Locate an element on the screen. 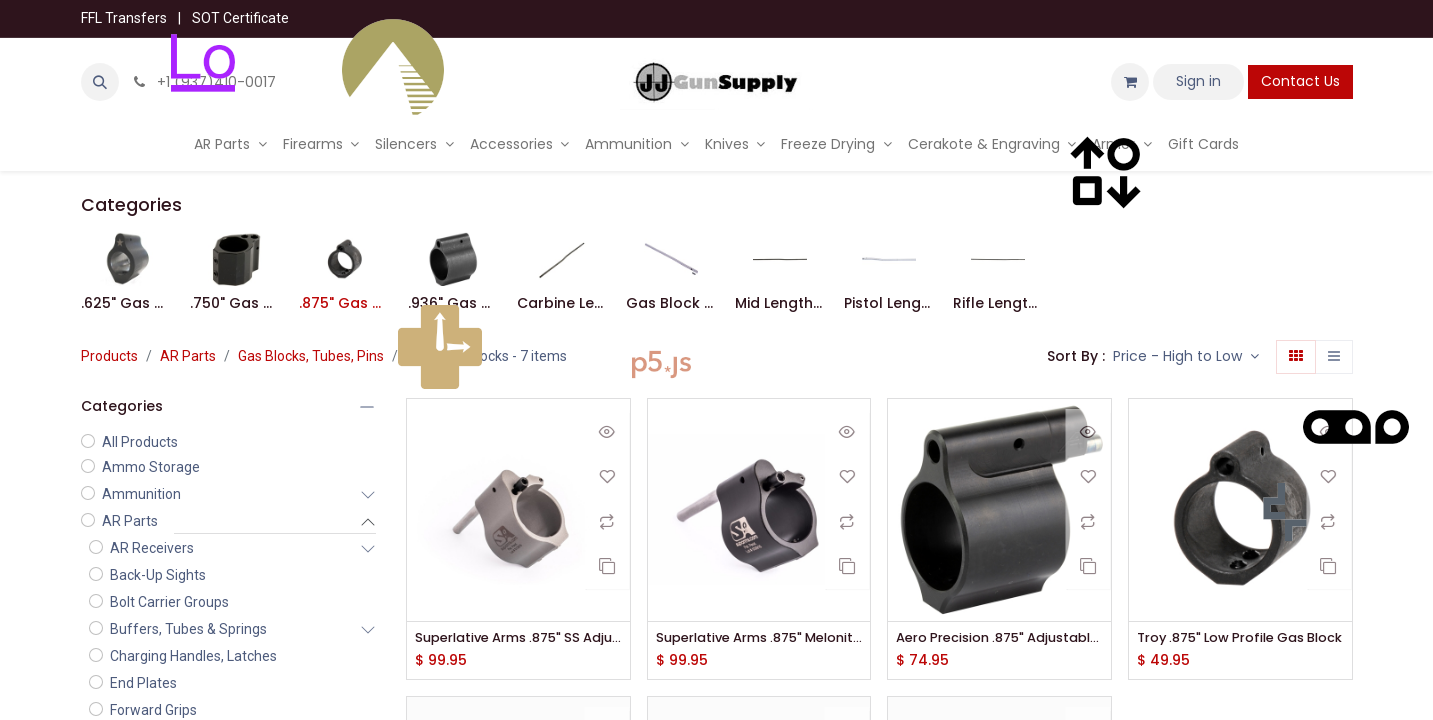  swap or exchange items is located at coordinates (1105, 172).